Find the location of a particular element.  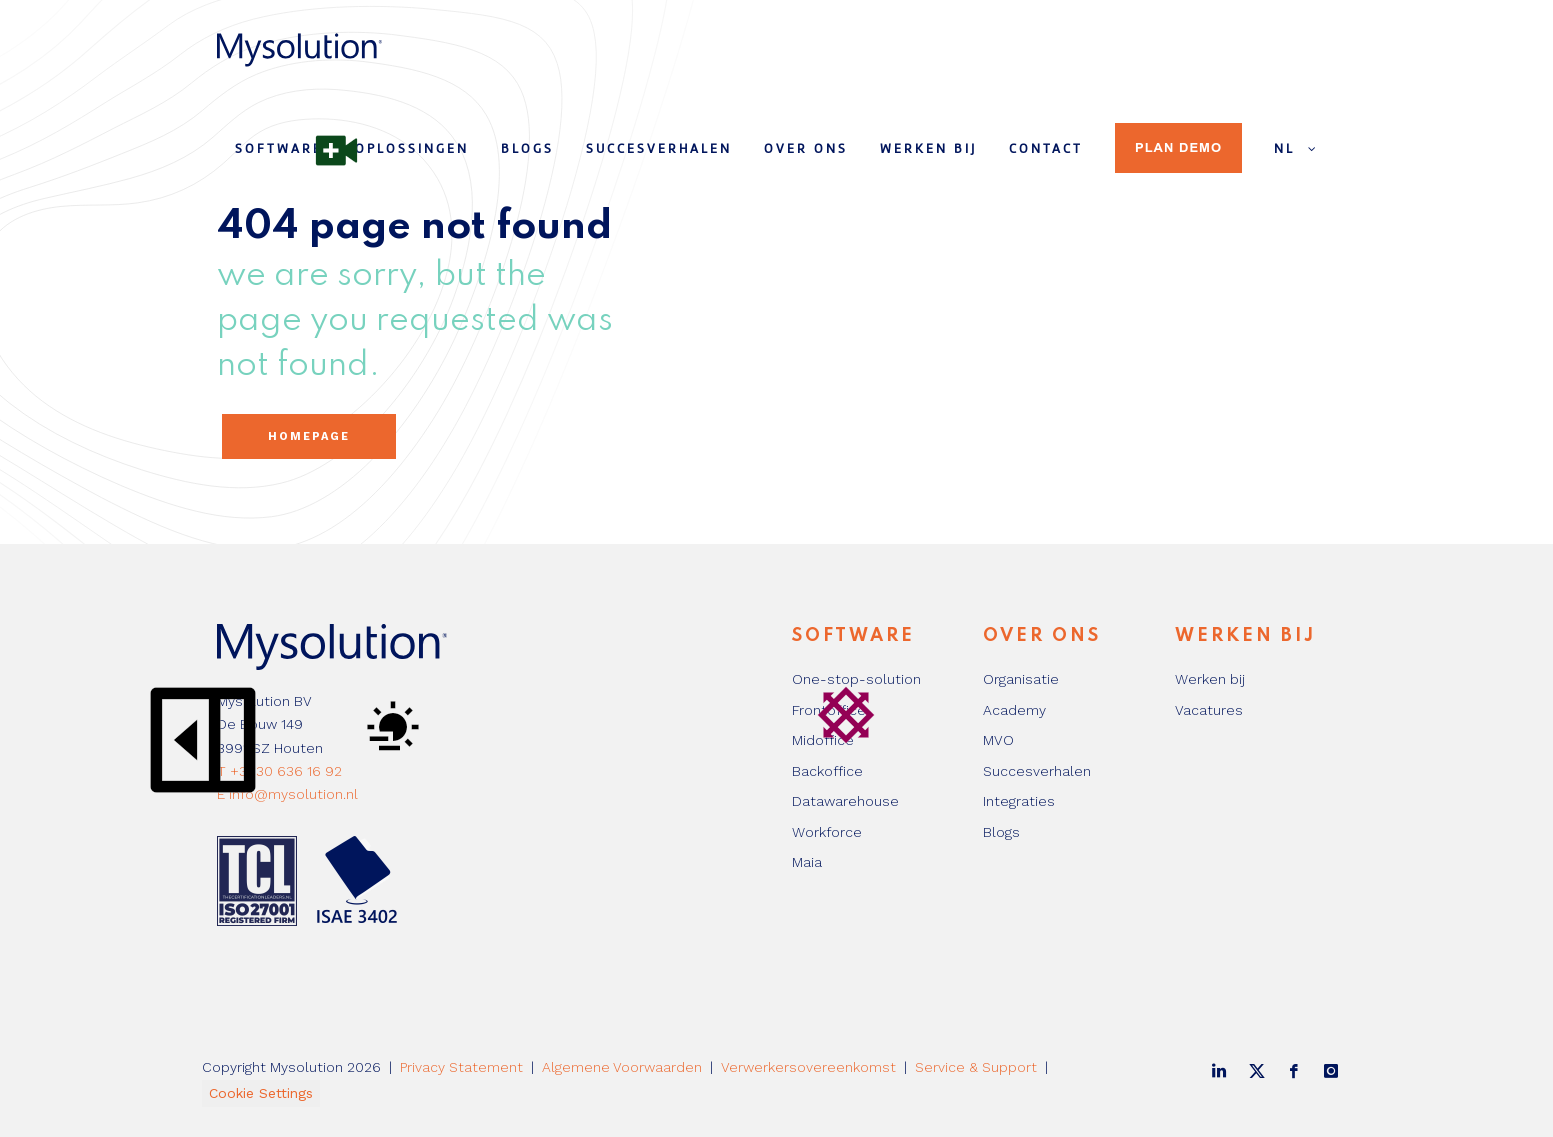

add a new video recording is located at coordinates (336, 150).